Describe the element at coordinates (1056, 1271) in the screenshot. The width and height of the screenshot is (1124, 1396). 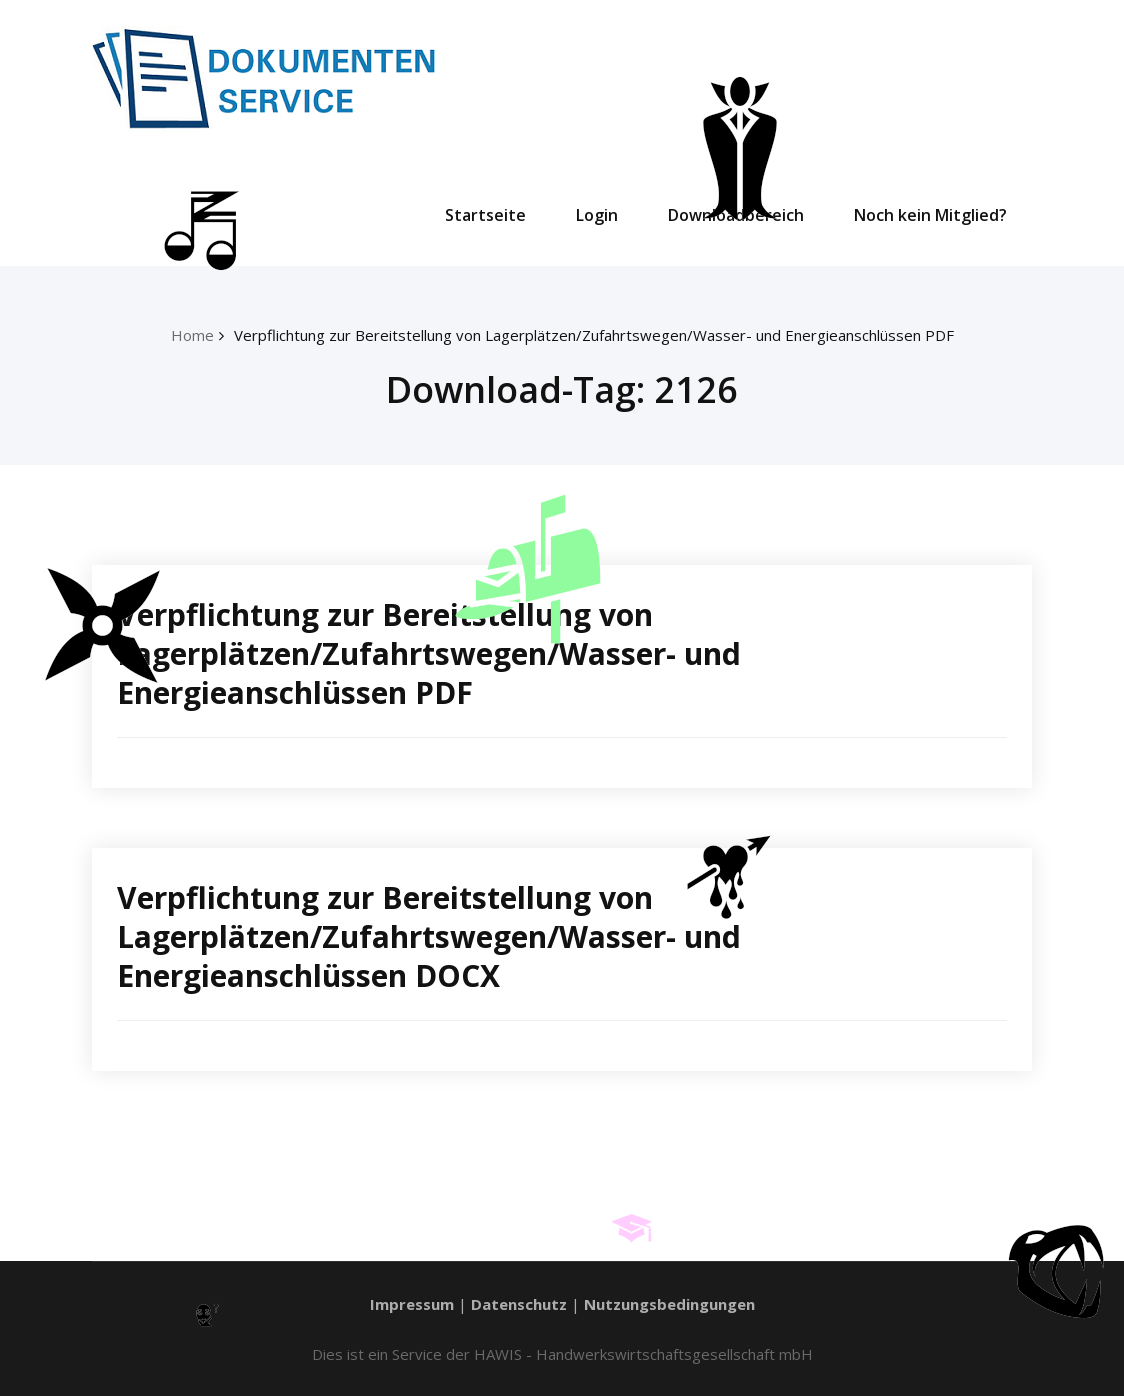
I see `indicates a beast or creature type in a game interface` at that location.